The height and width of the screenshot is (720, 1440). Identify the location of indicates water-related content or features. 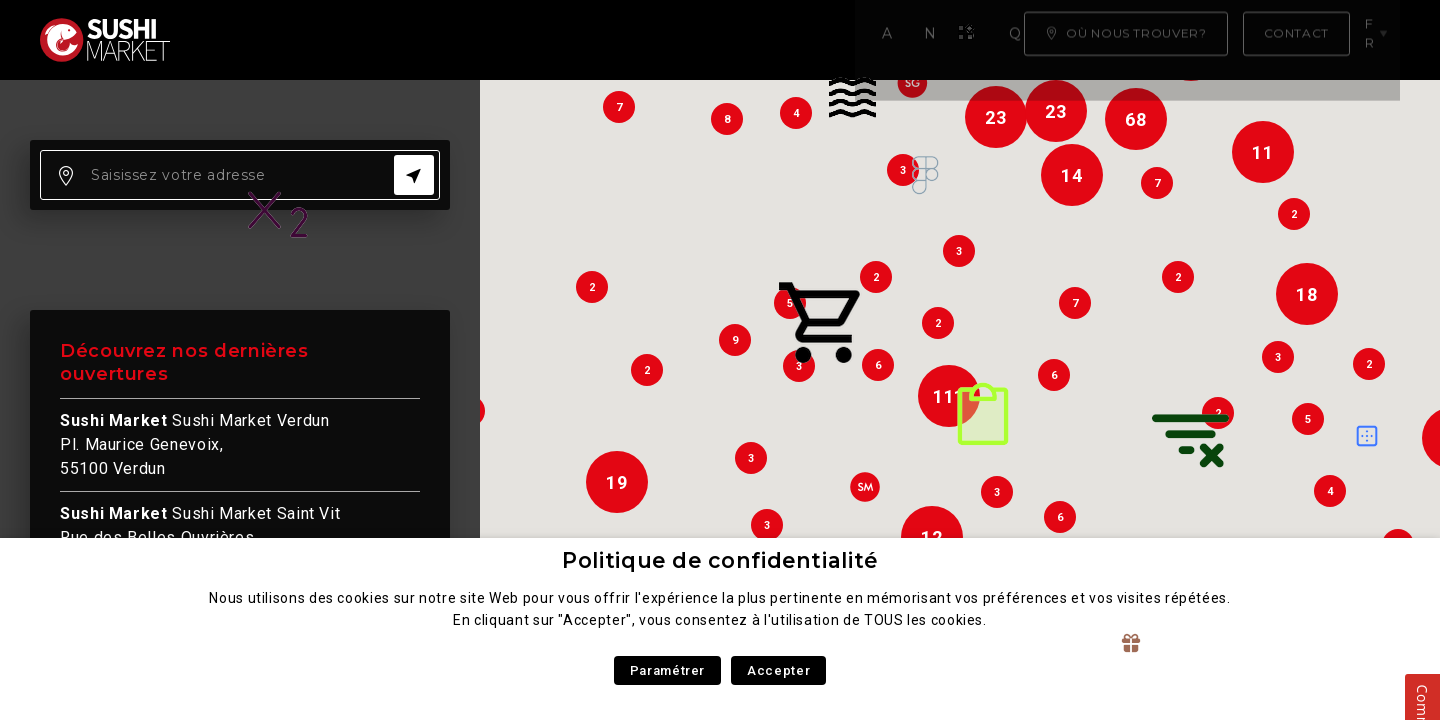
(852, 97).